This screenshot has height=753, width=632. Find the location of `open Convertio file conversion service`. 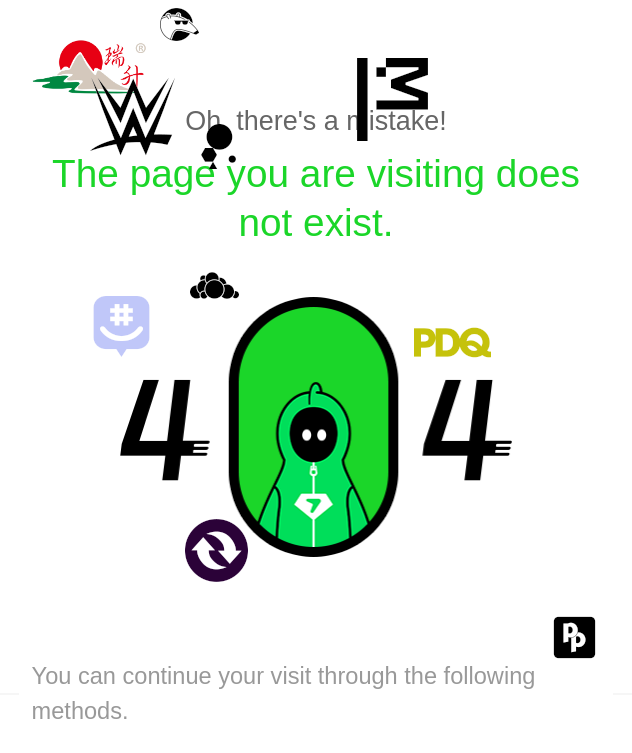

open Convertio file conversion service is located at coordinates (216, 550).